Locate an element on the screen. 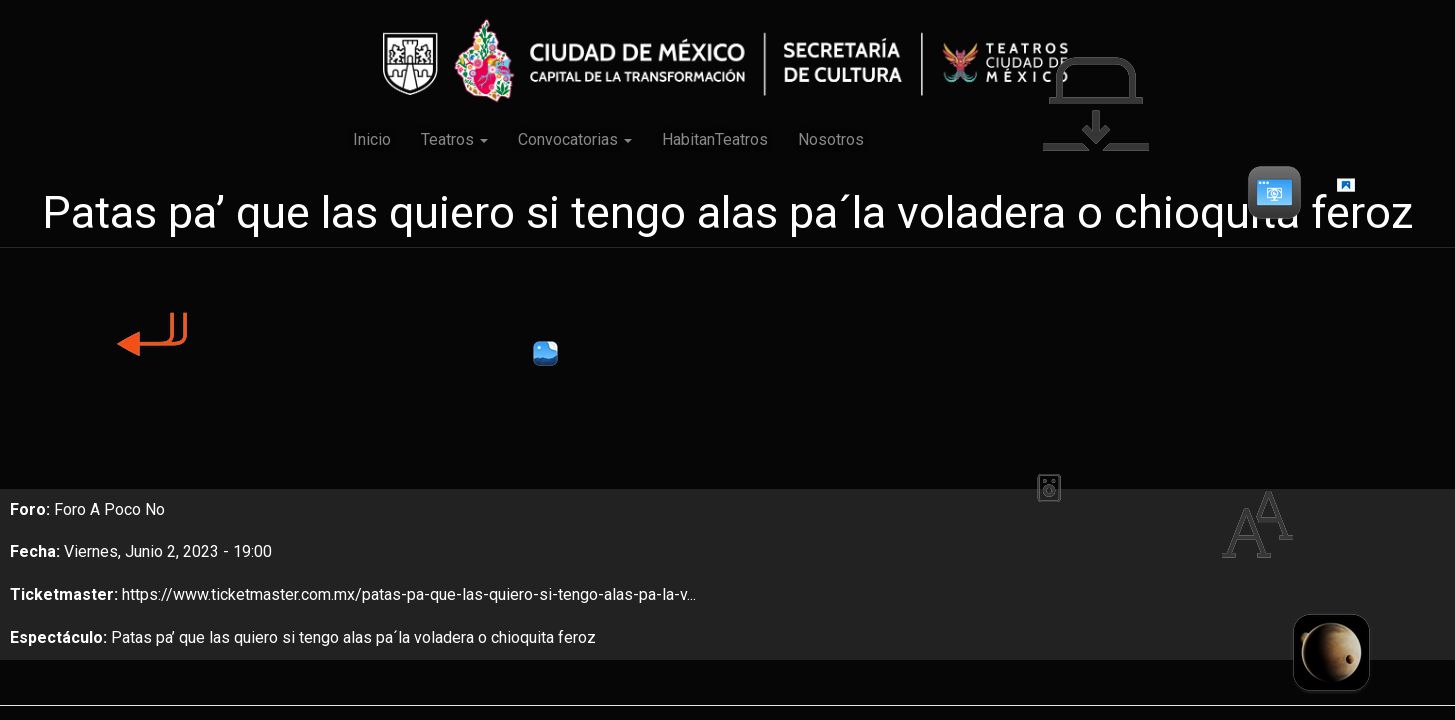  open rhythmbox music player is located at coordinates (1050, 488).